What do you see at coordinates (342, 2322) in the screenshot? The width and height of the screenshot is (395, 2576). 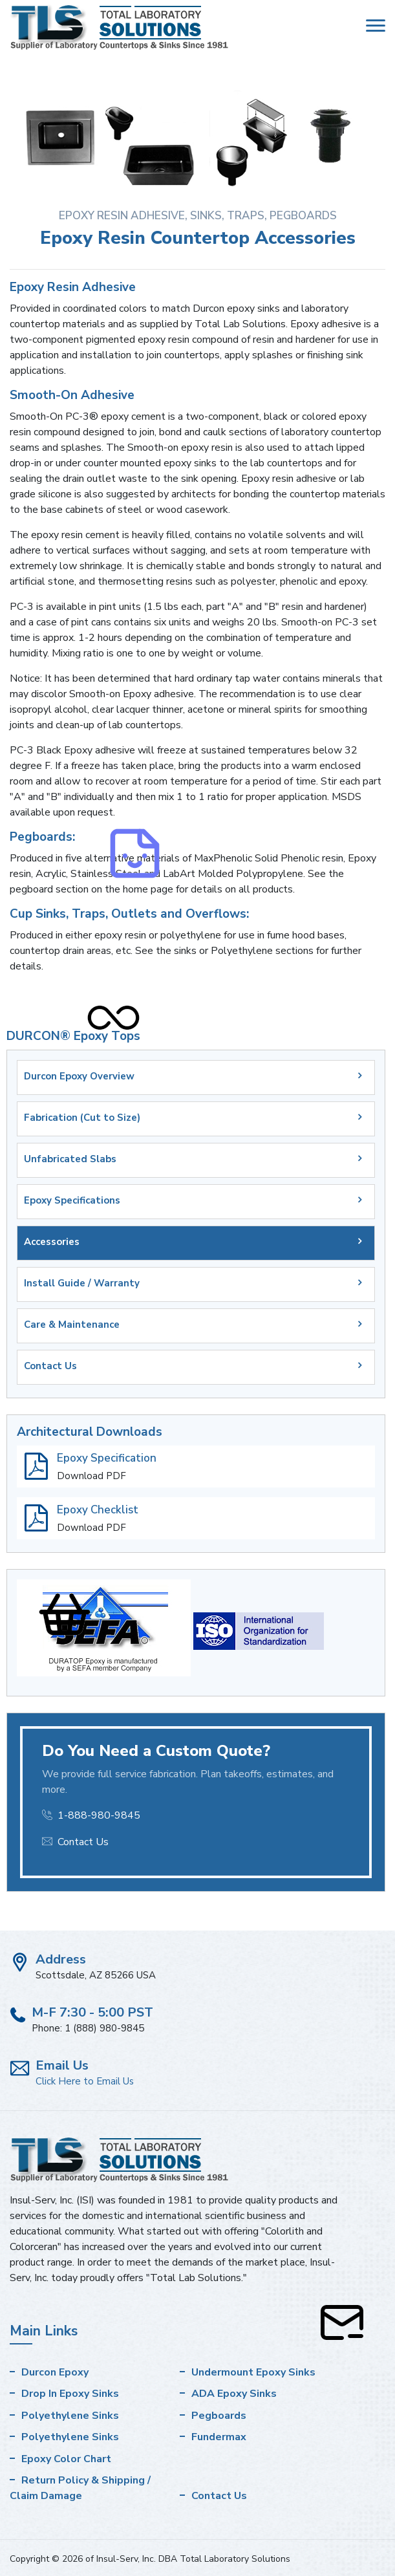 I see `remove an email from your inbox` at bounding box center [342, 2322].